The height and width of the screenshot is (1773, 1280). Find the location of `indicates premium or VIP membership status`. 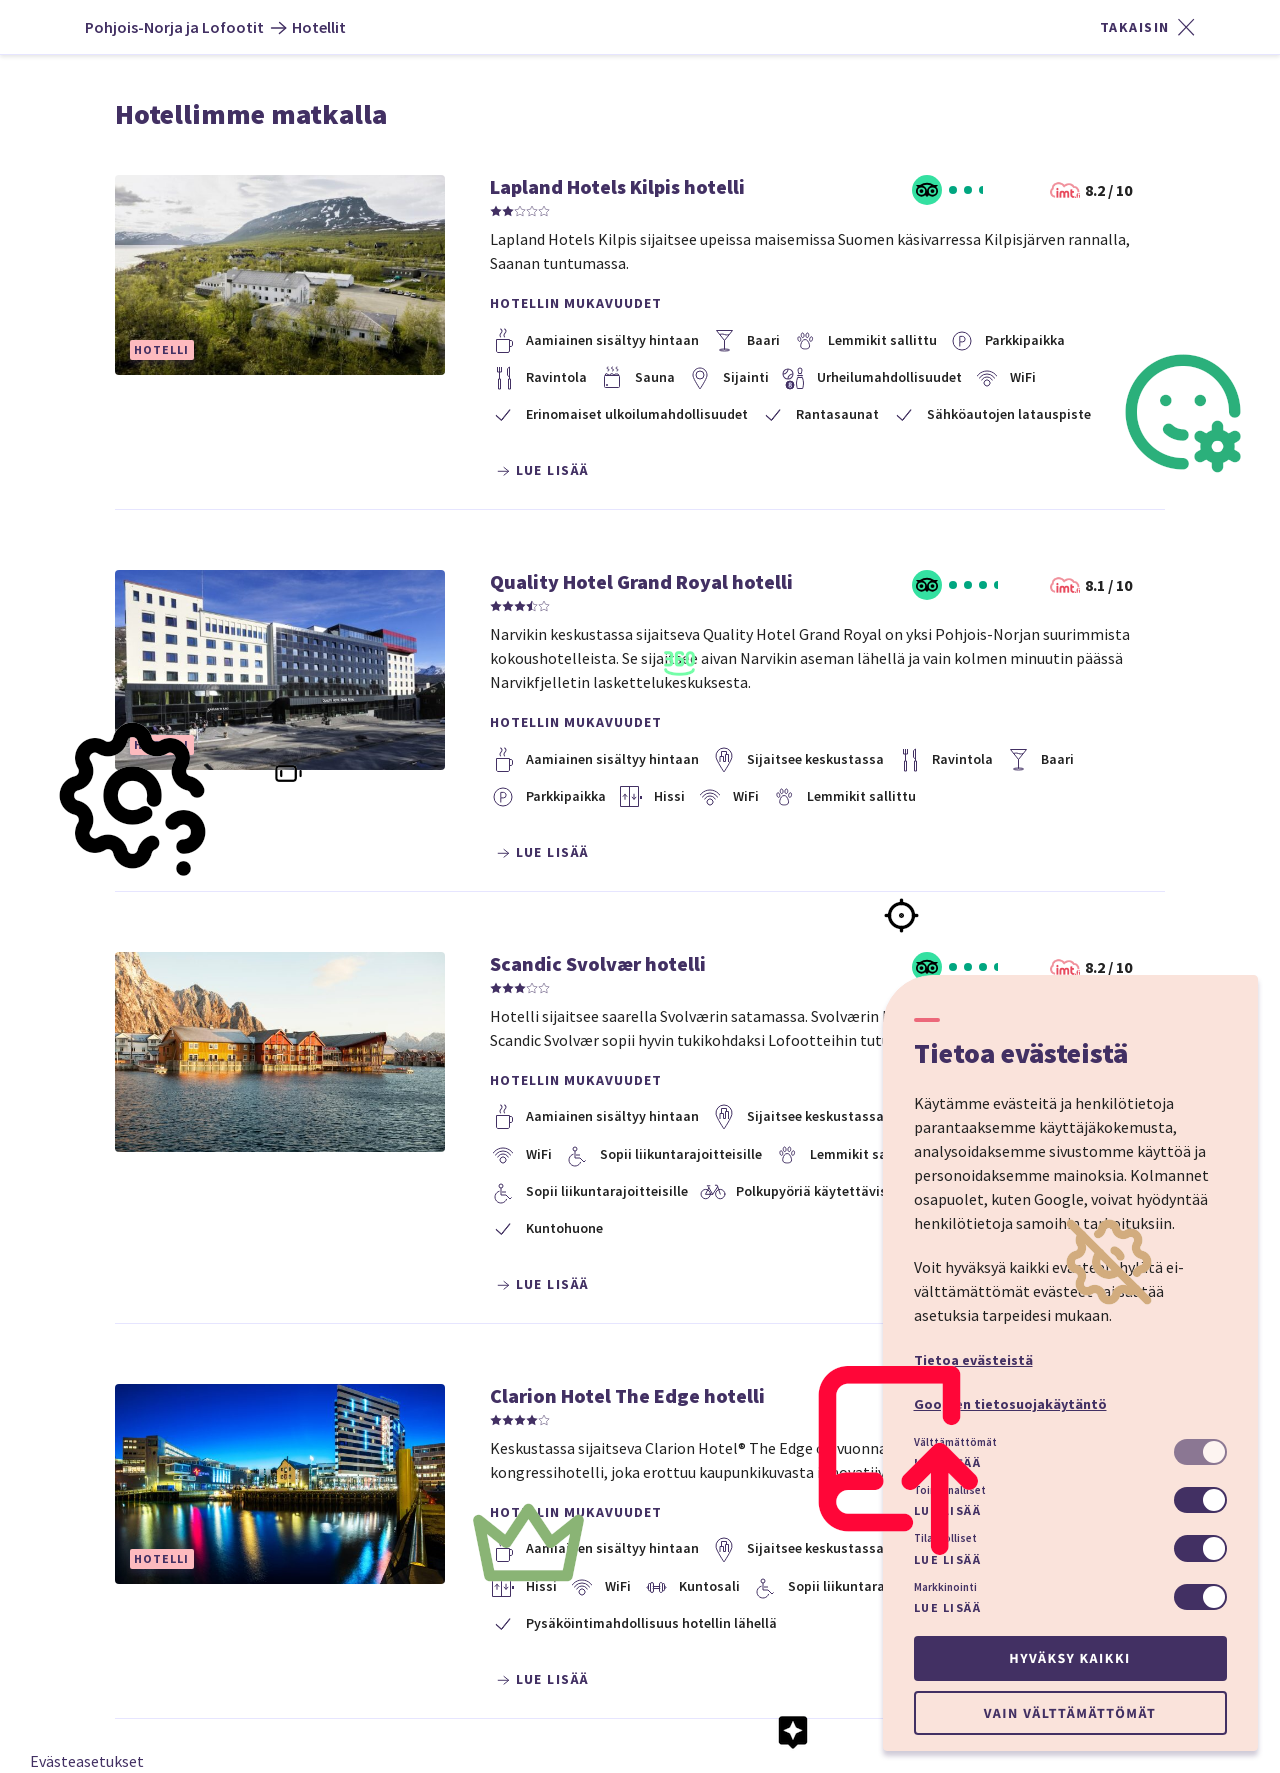

indicates premium or VIP membership status is located at coordinates (528, 1542).